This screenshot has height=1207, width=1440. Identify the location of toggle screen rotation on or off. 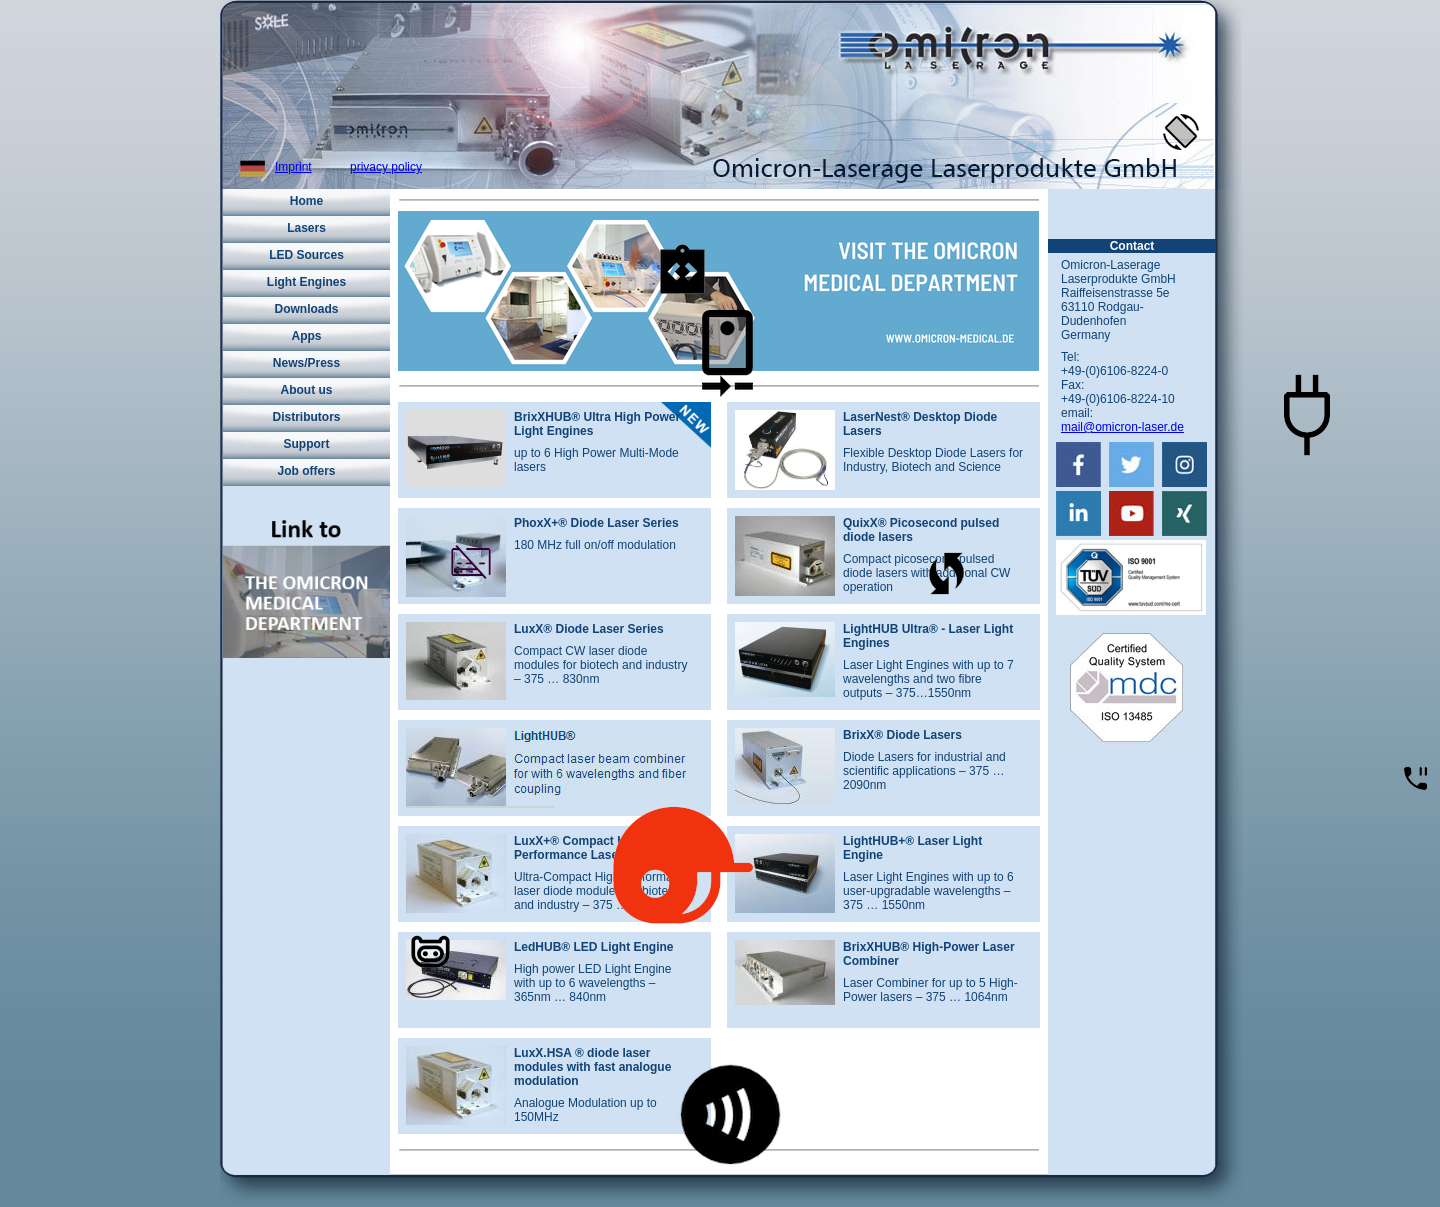
(1181, 132).